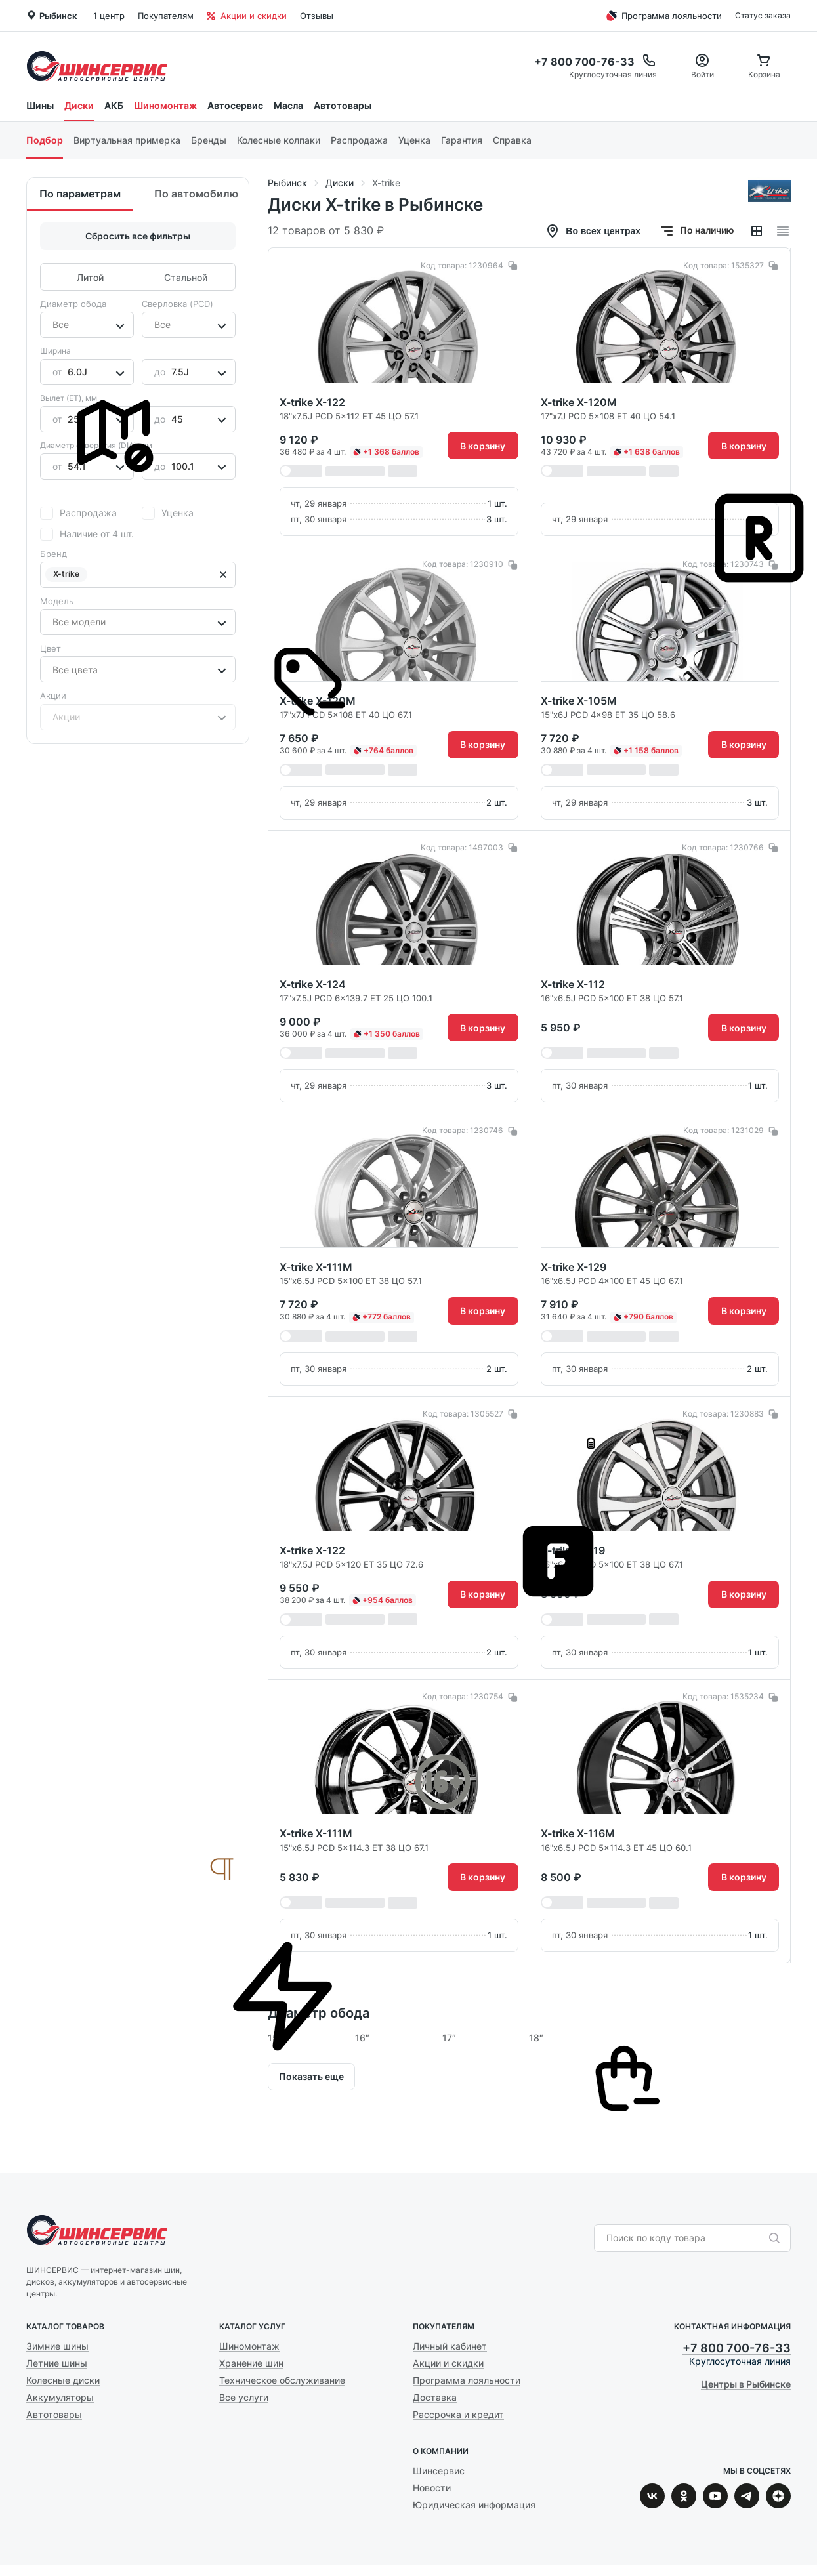  Describe the element at coordinates (222, 1869) in the screenshot. I see `toggle paragraph formatting` at that location.